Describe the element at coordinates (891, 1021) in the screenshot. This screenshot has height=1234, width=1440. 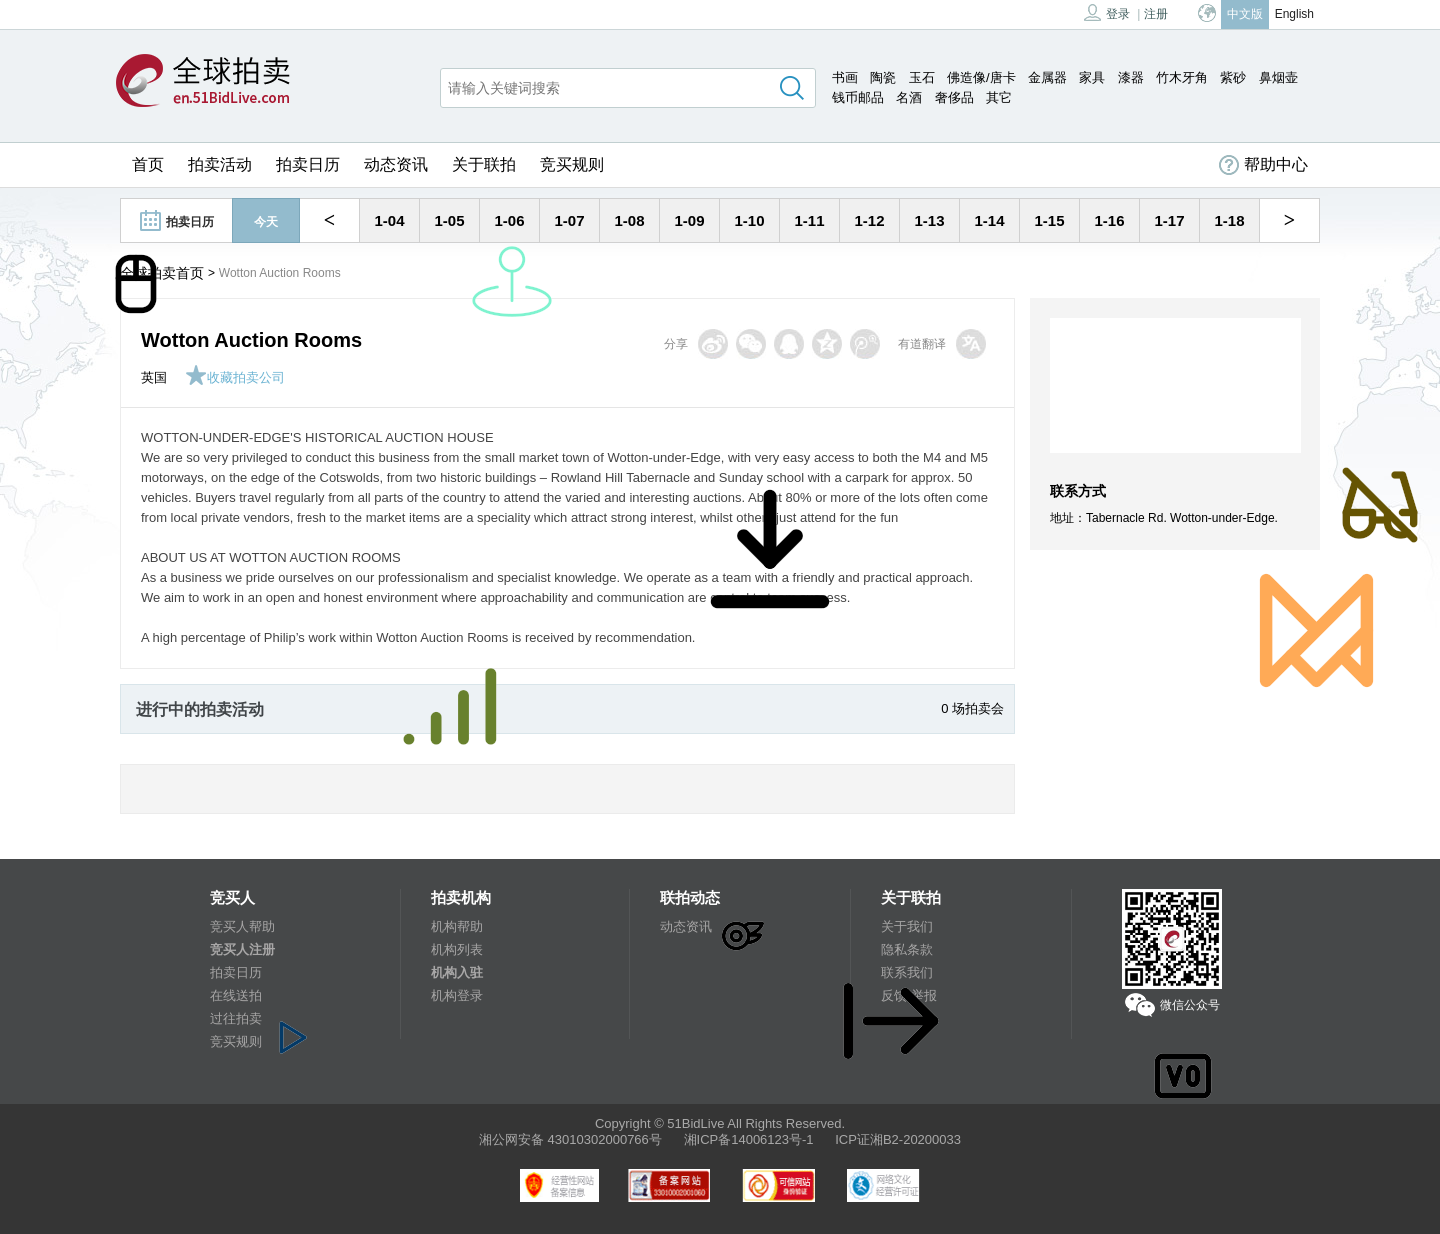
I see `sign out or log out of account` at that location.